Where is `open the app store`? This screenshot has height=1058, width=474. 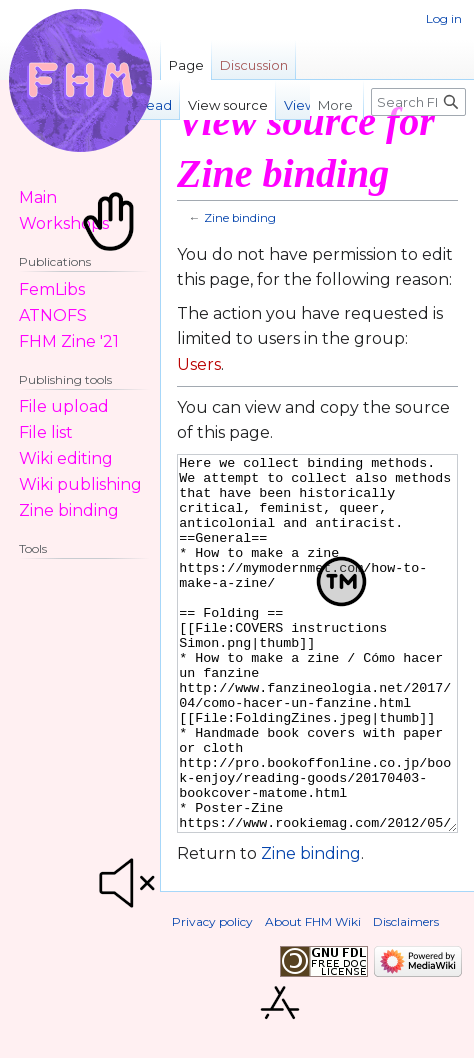 open the app store is located at coordinates (280, 1004).